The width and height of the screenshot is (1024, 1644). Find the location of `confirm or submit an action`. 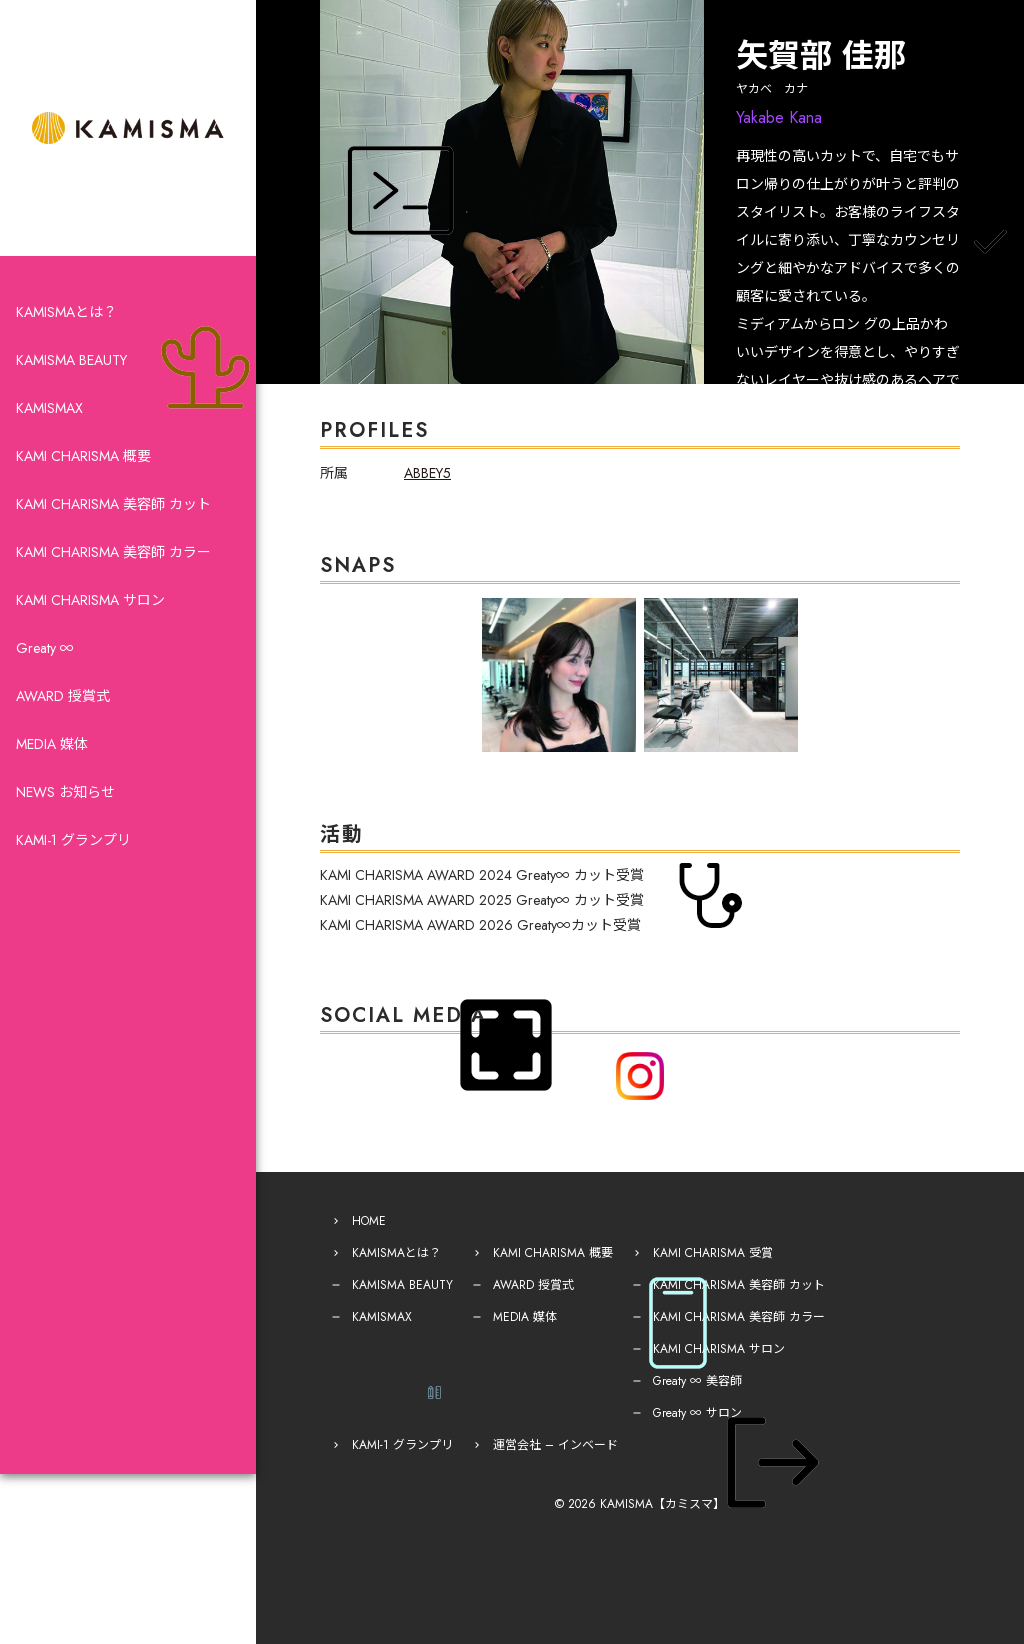

confirm or submit an action is located at coordinates (990, 242).